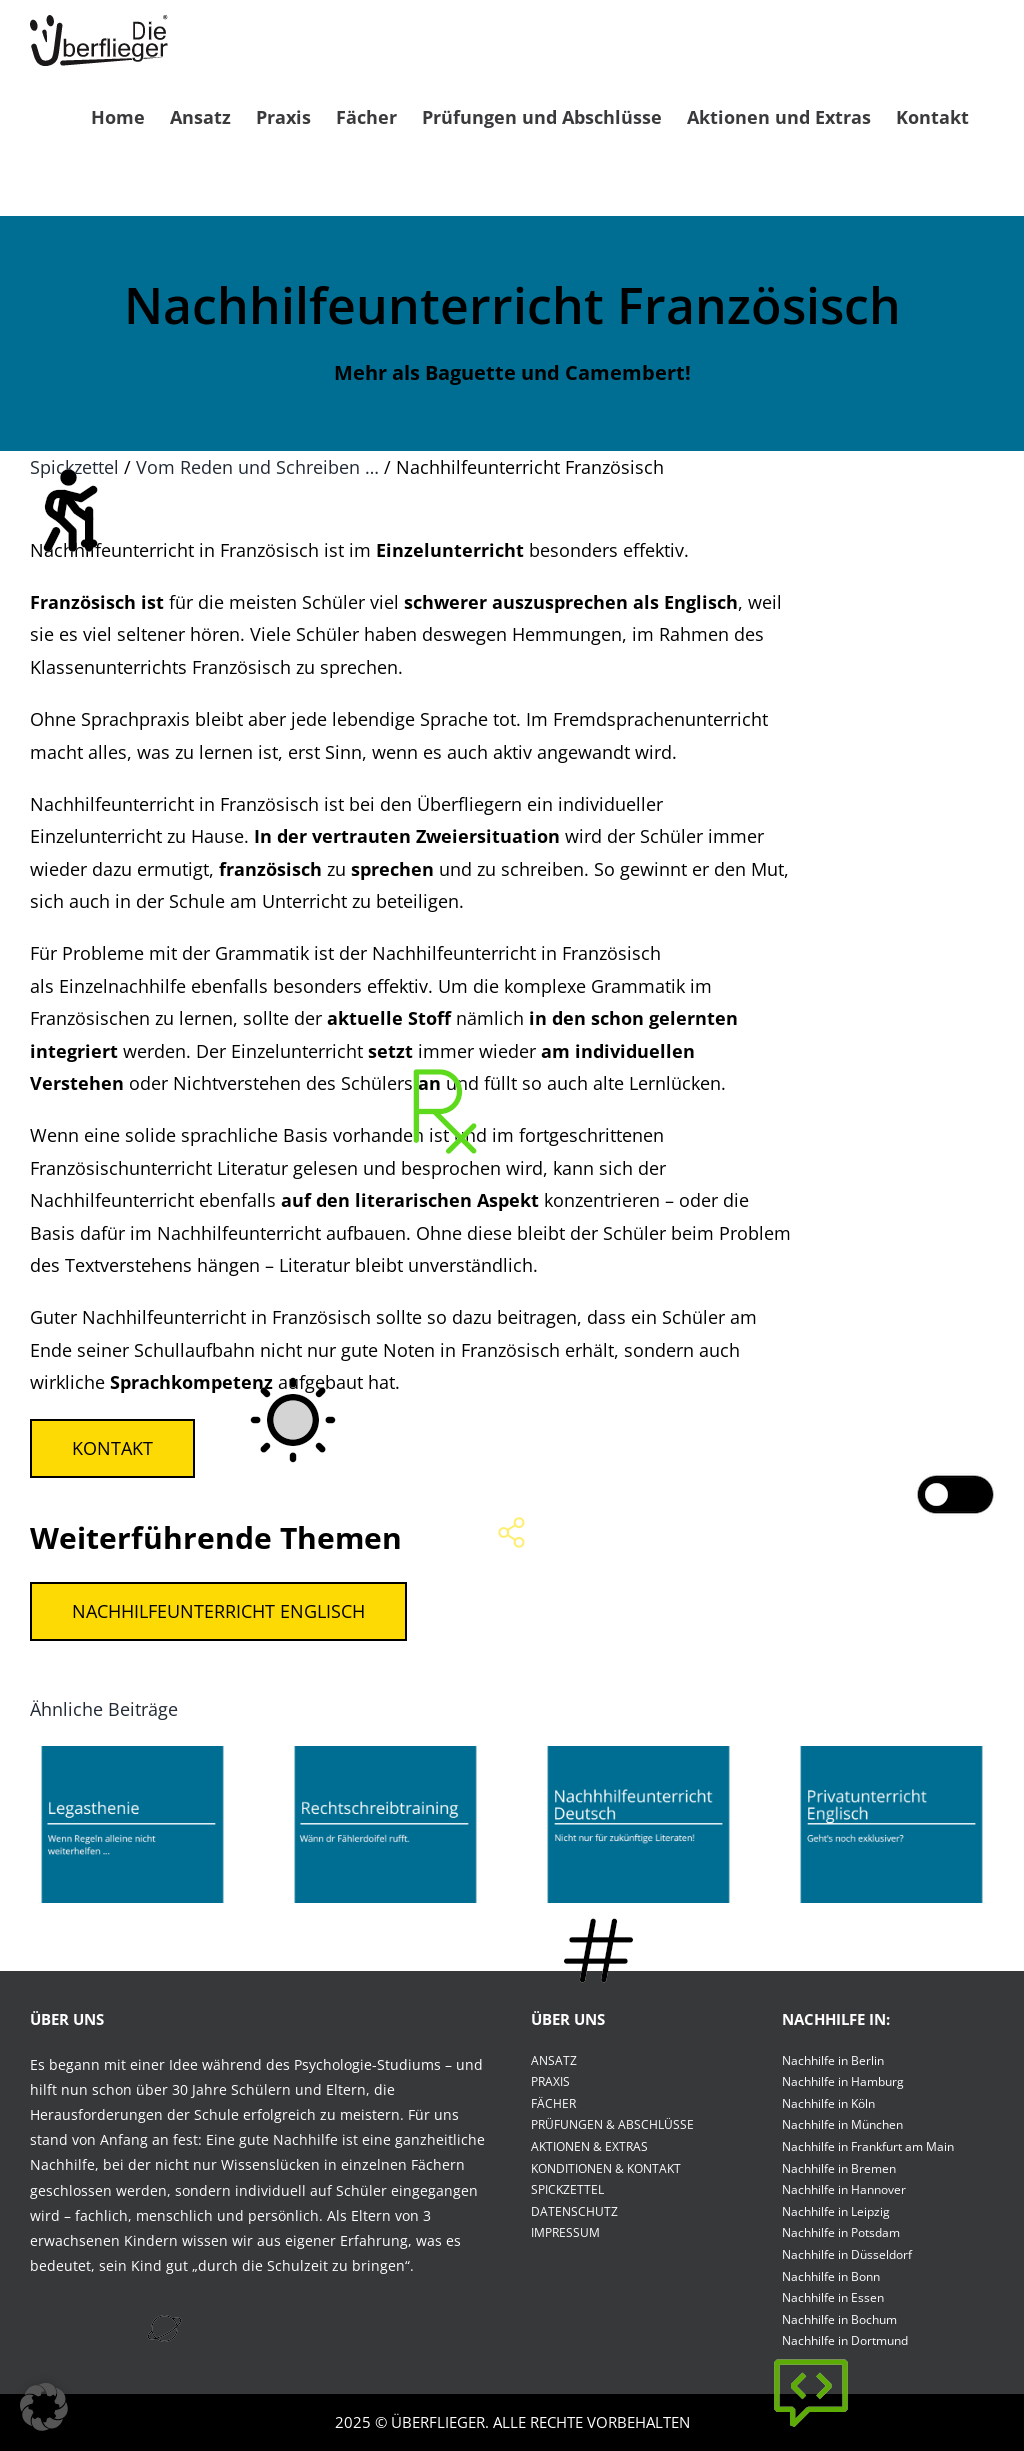  Describe the element at coordinates (441, 1111) in the screenshot. I see `view prescription details` at that location.